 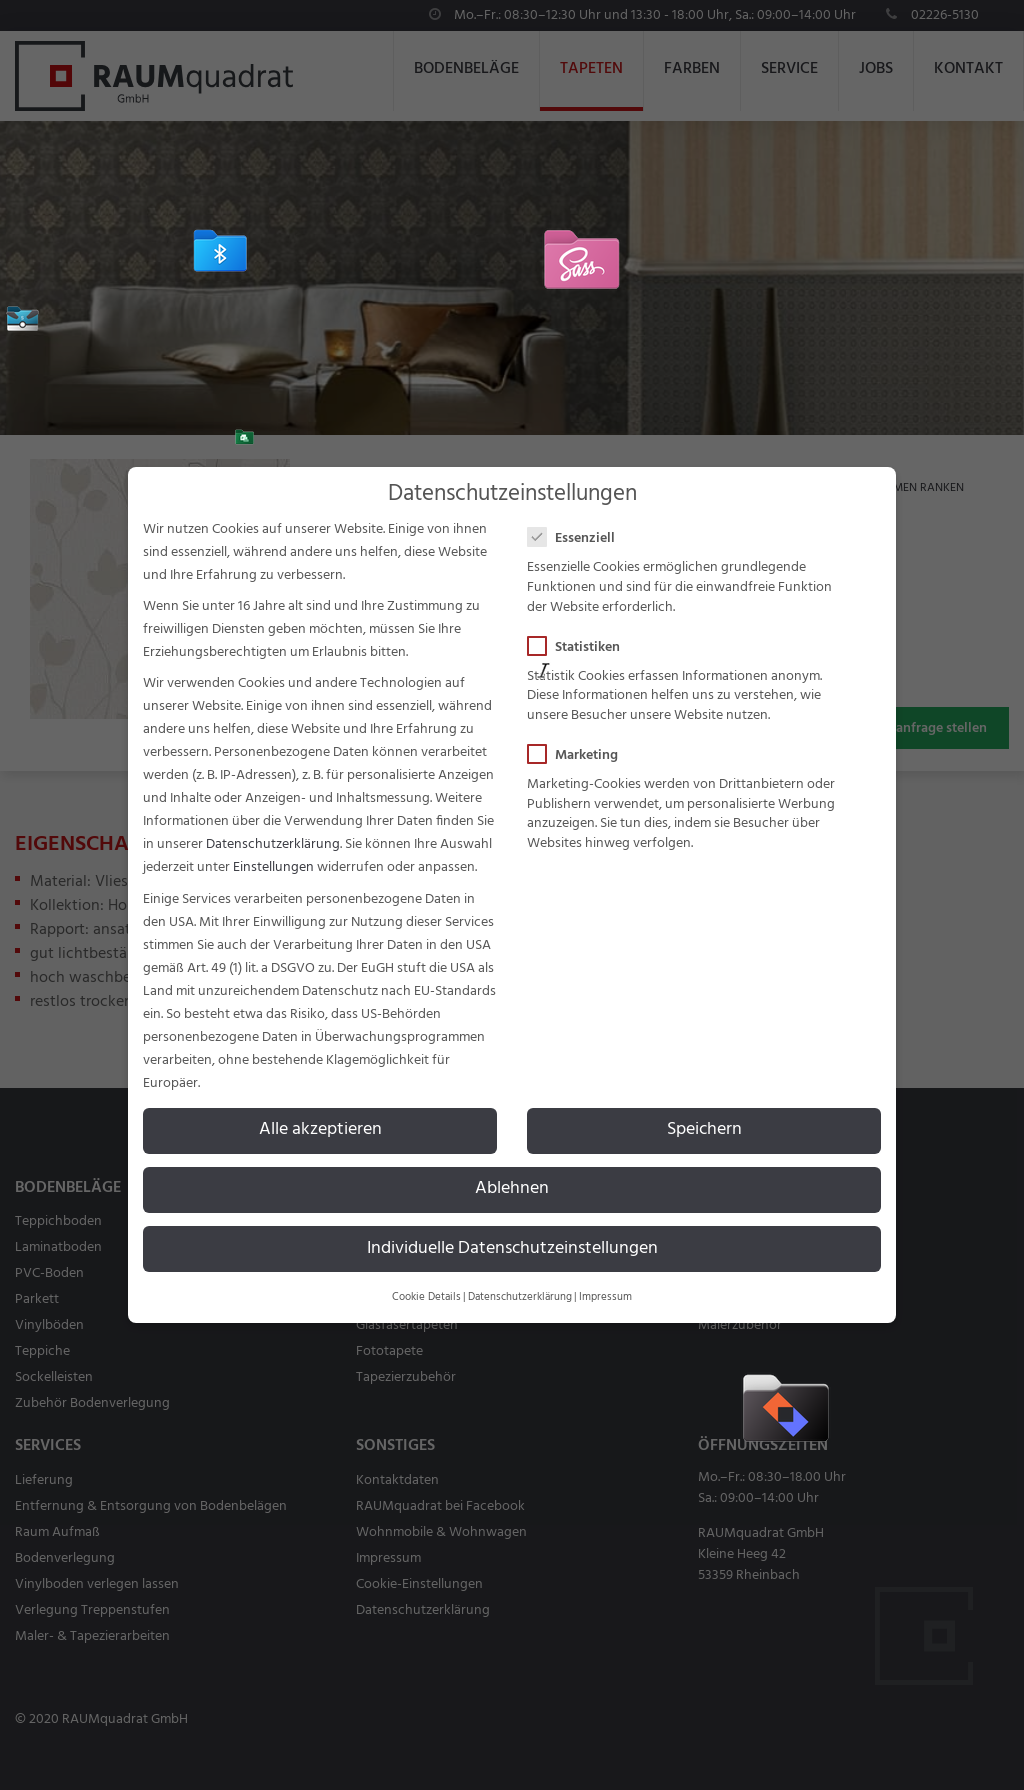 I want to click on open bluetooth file transfers folder, so click(x=220, y=252).